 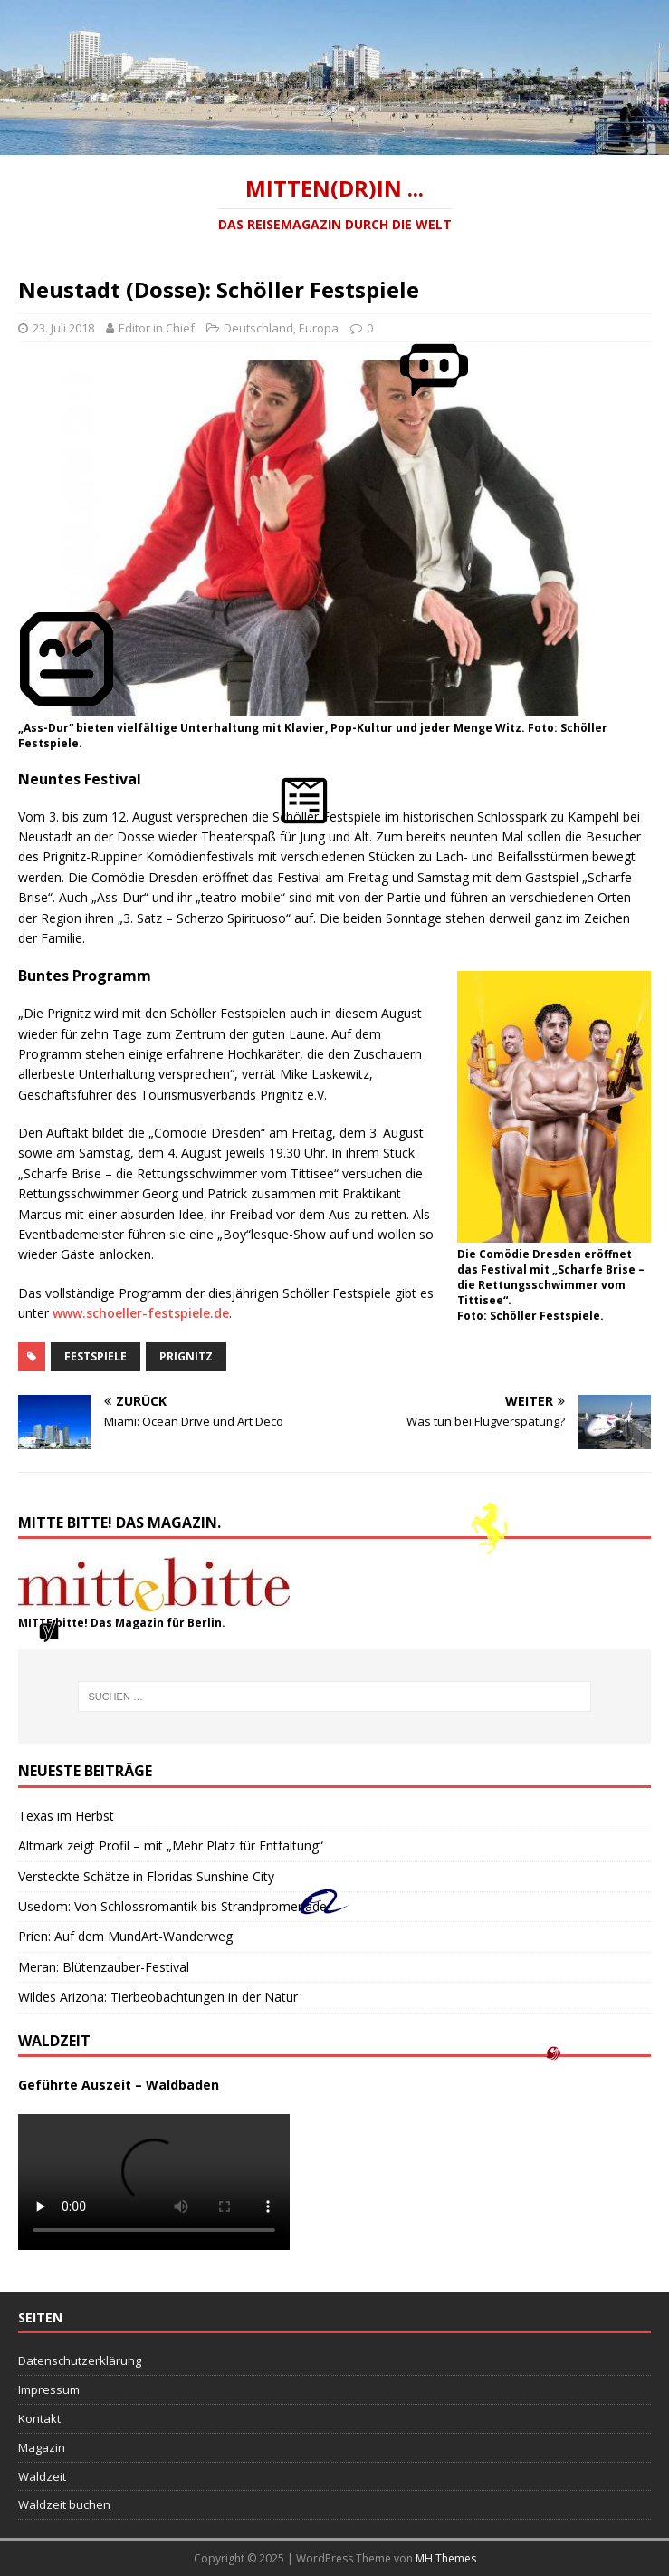 I want to click on sonar brand logo, so click(x=553, y=2053).